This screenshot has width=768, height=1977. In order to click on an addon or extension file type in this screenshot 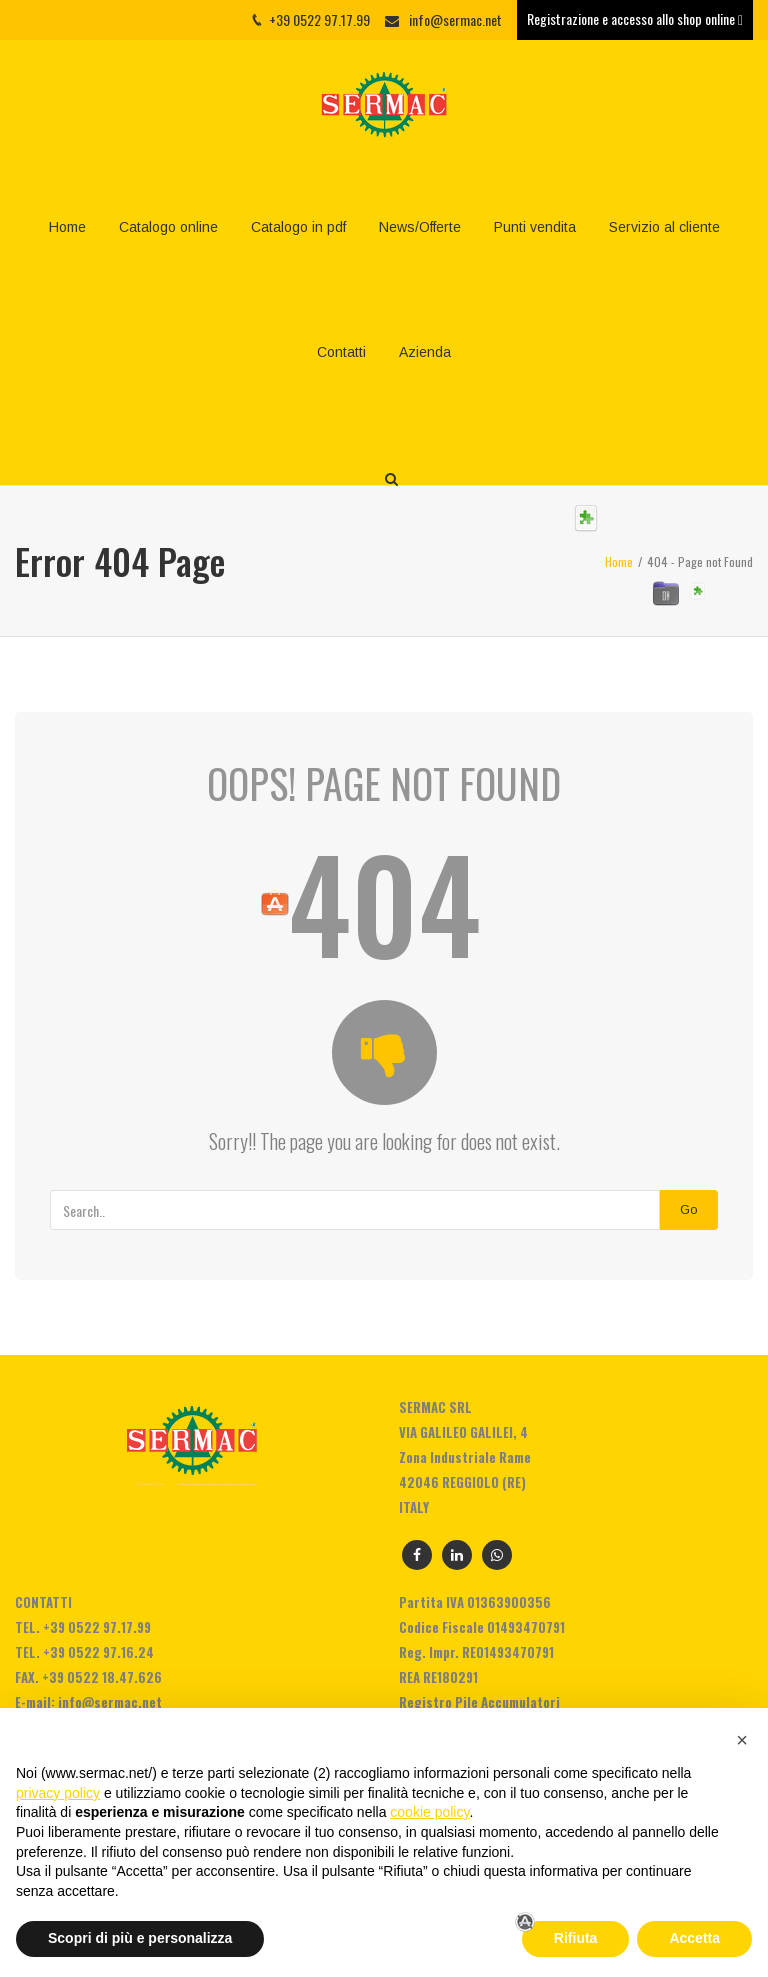, I will do `click(698, 591)`.